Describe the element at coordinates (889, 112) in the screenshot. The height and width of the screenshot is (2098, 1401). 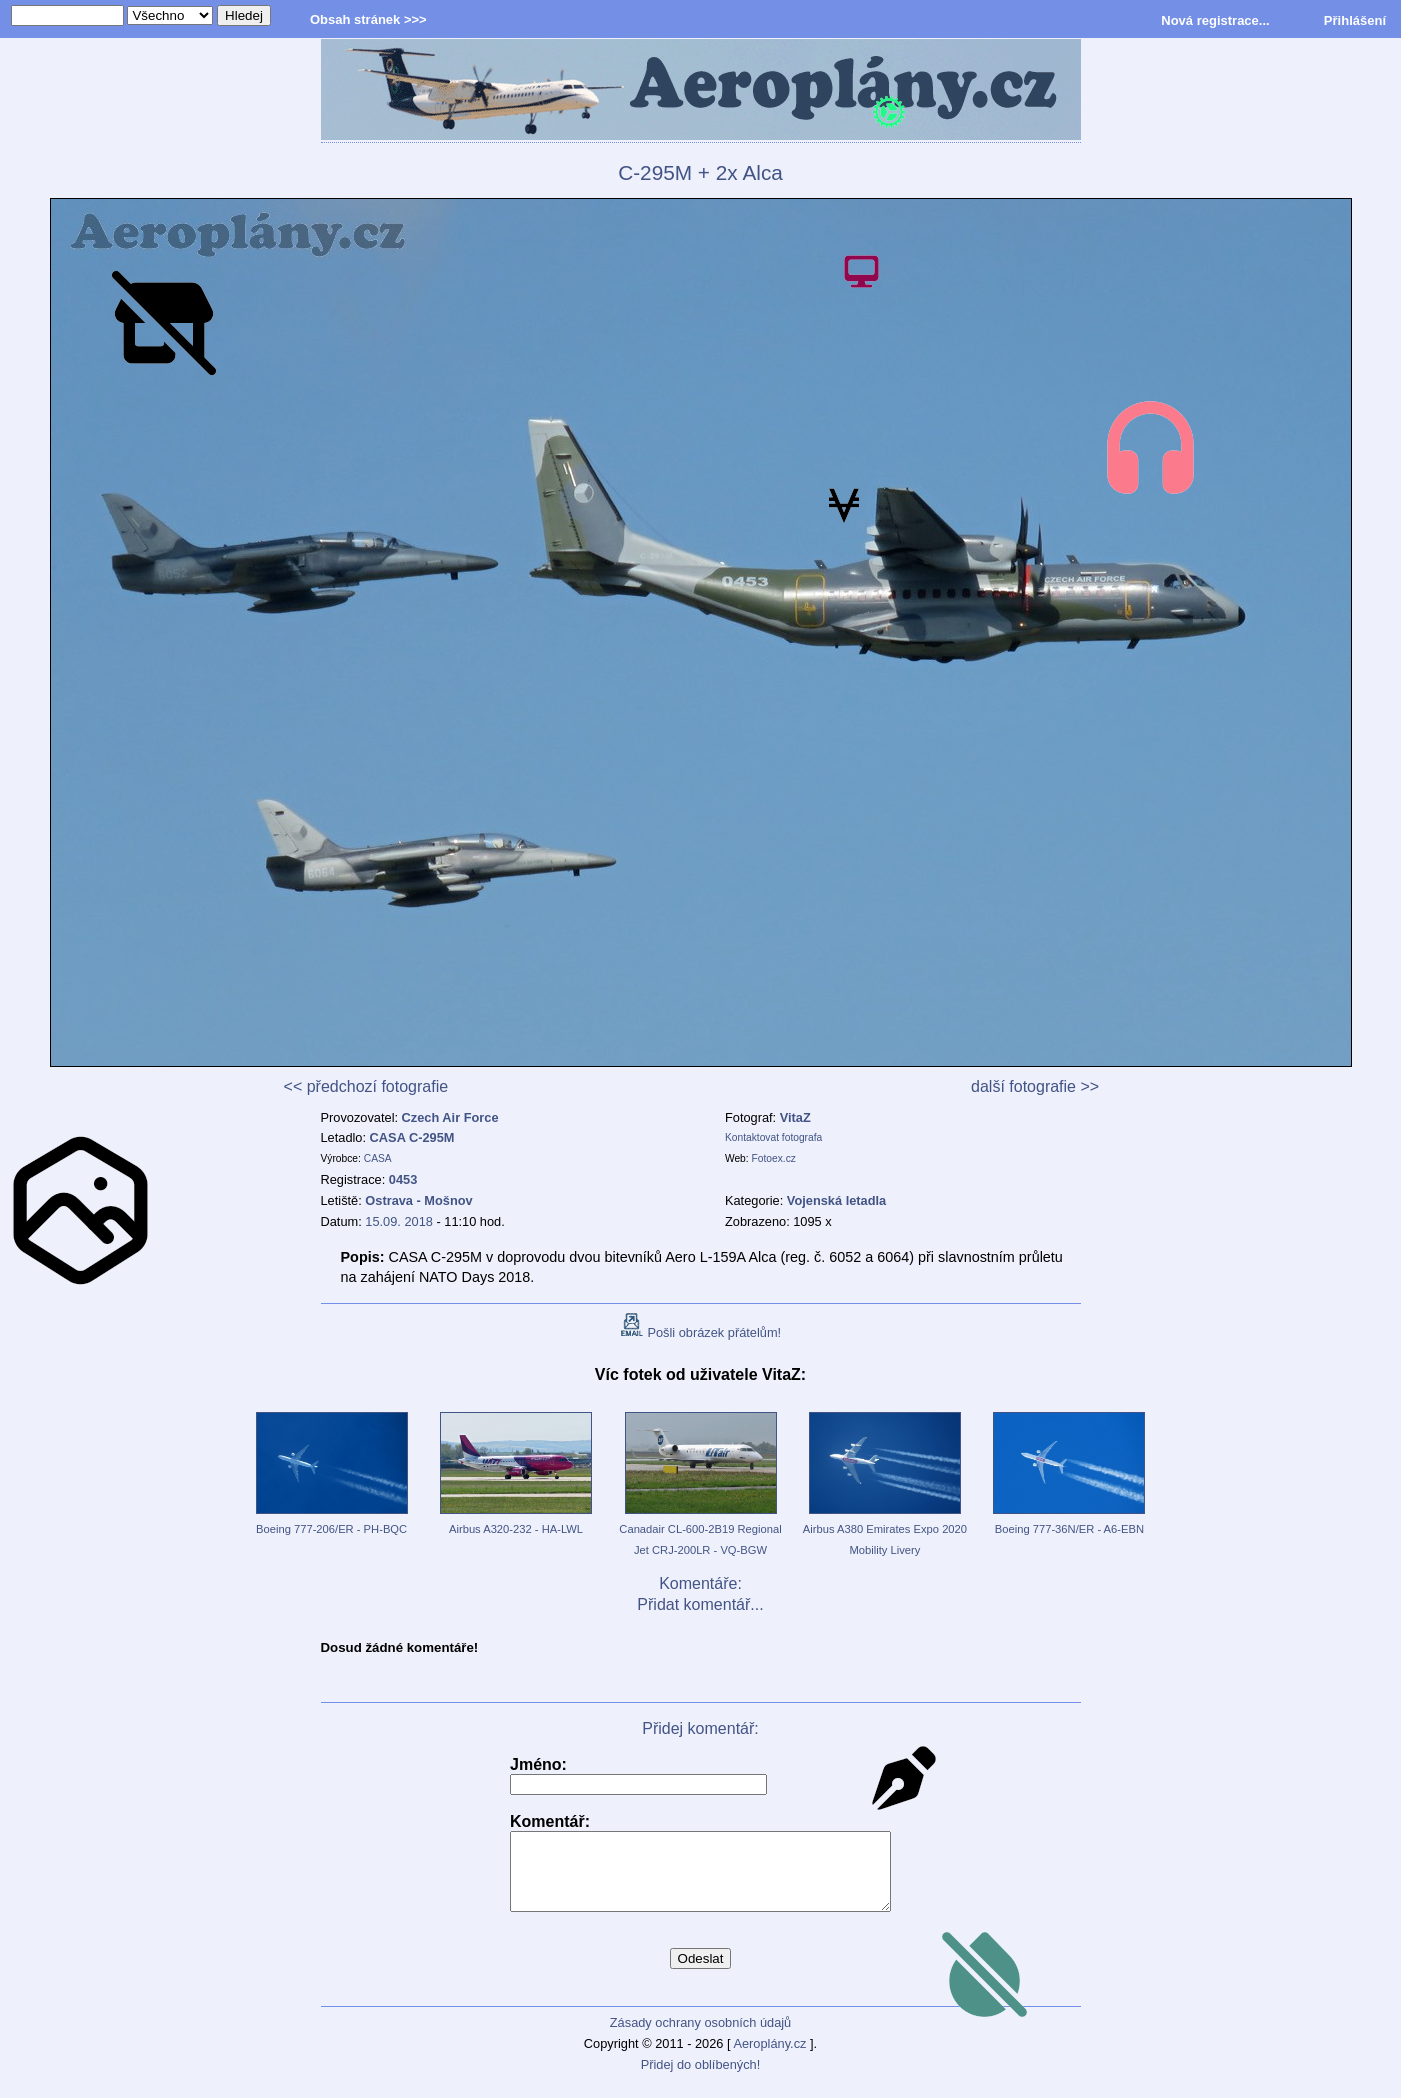
I see `access settings or preferences` at that location.